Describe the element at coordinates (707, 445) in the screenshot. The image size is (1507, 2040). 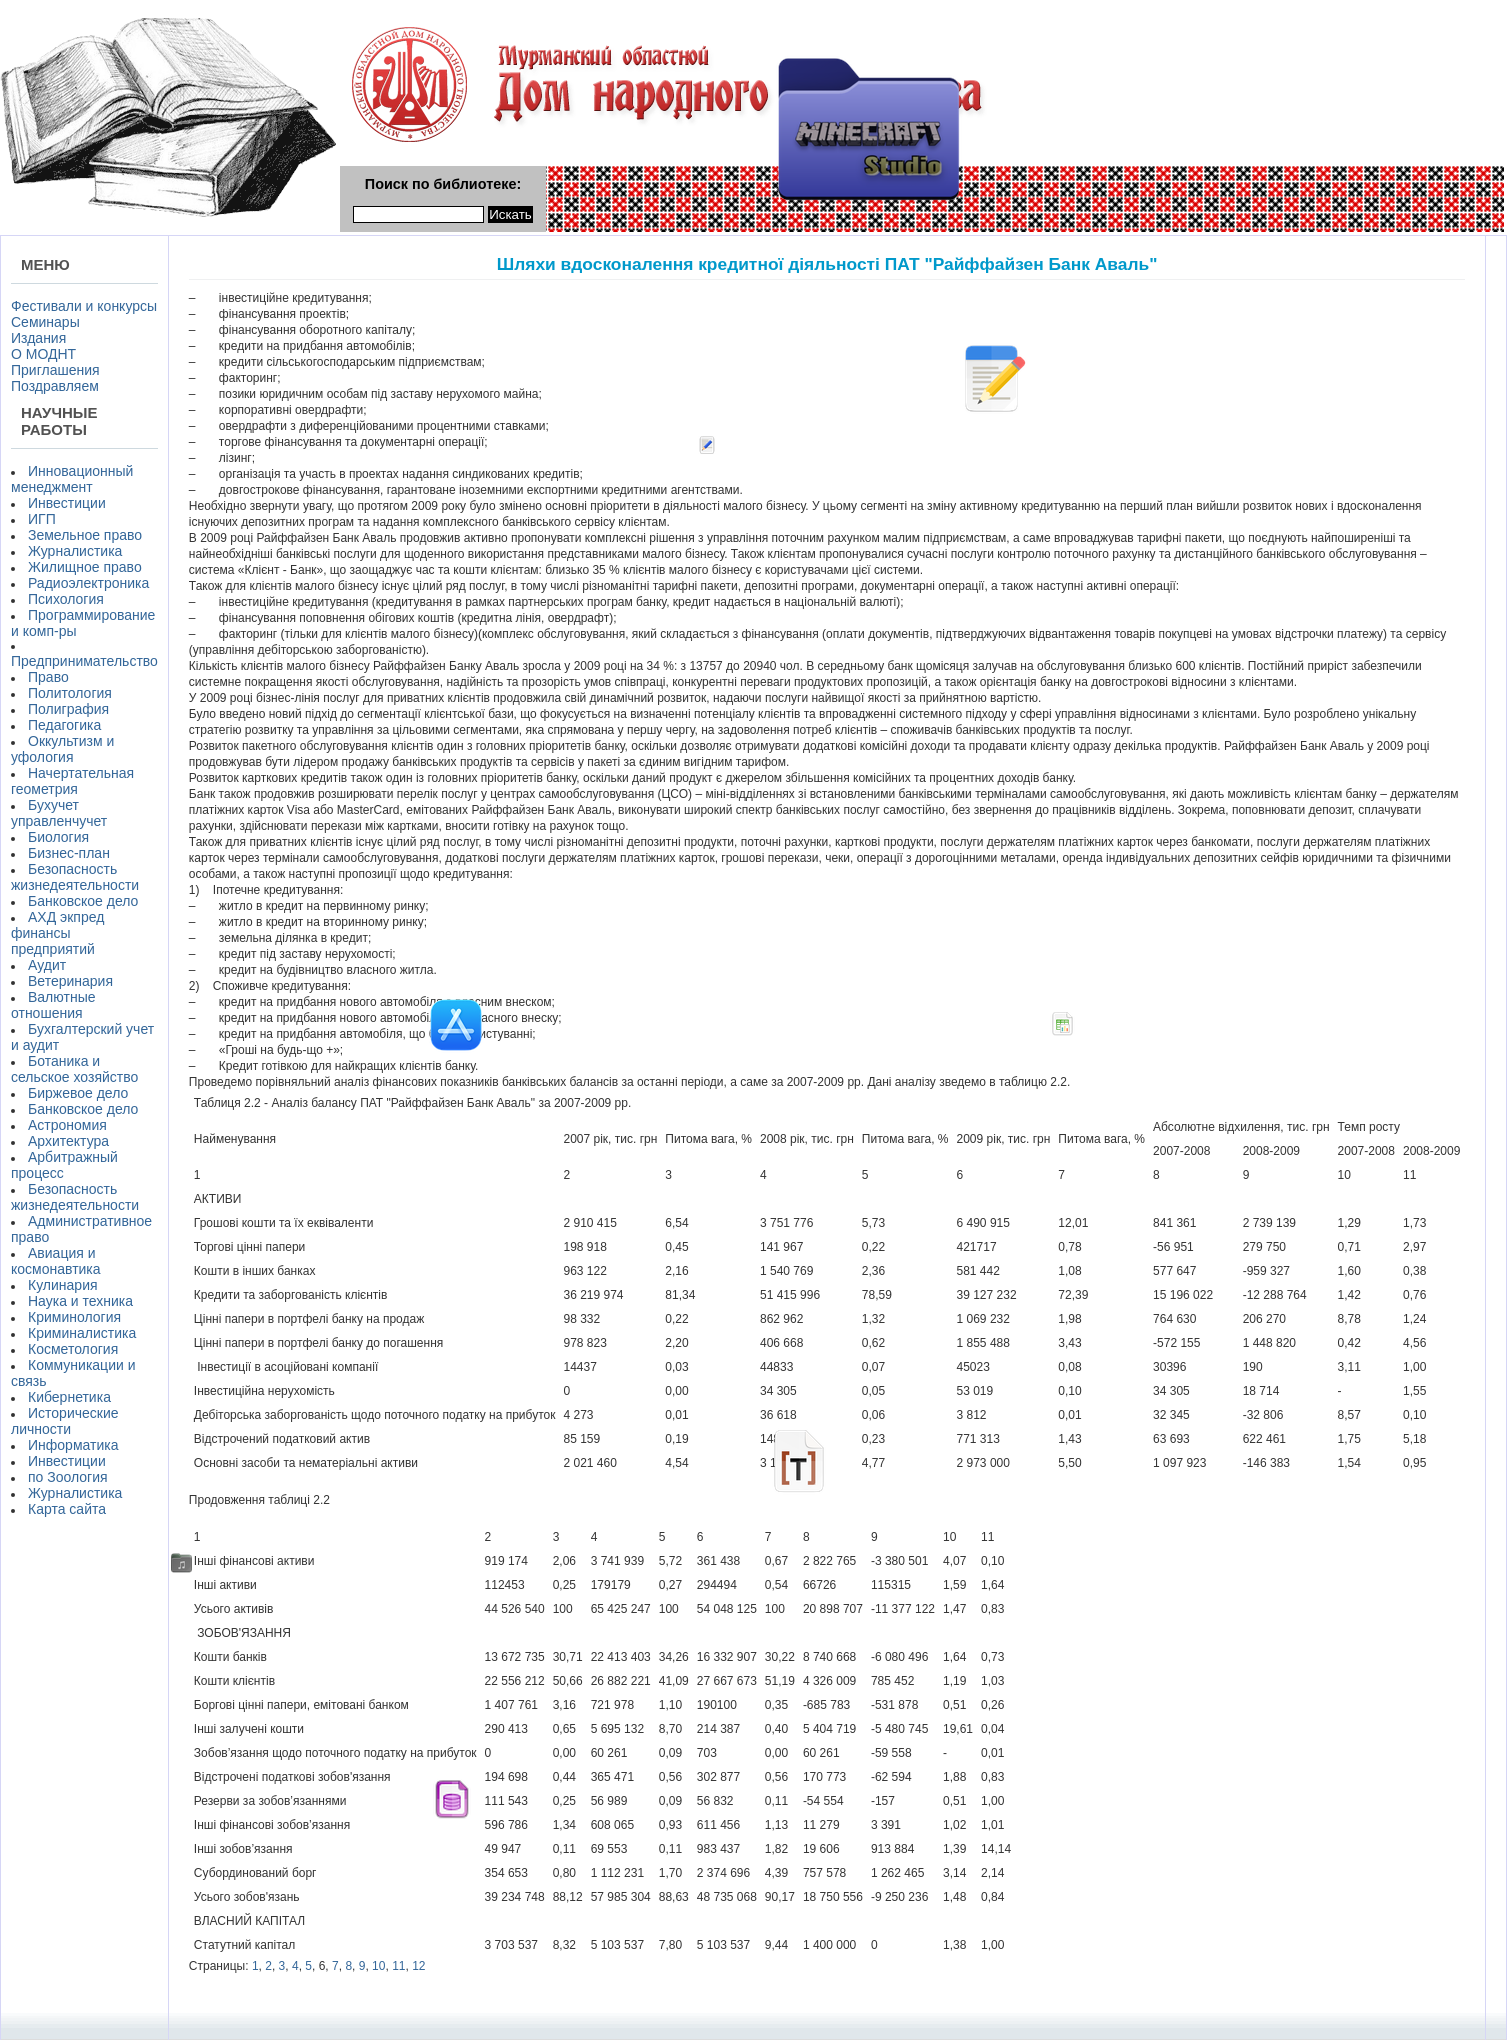
I see `open gedit text editor` at that location.